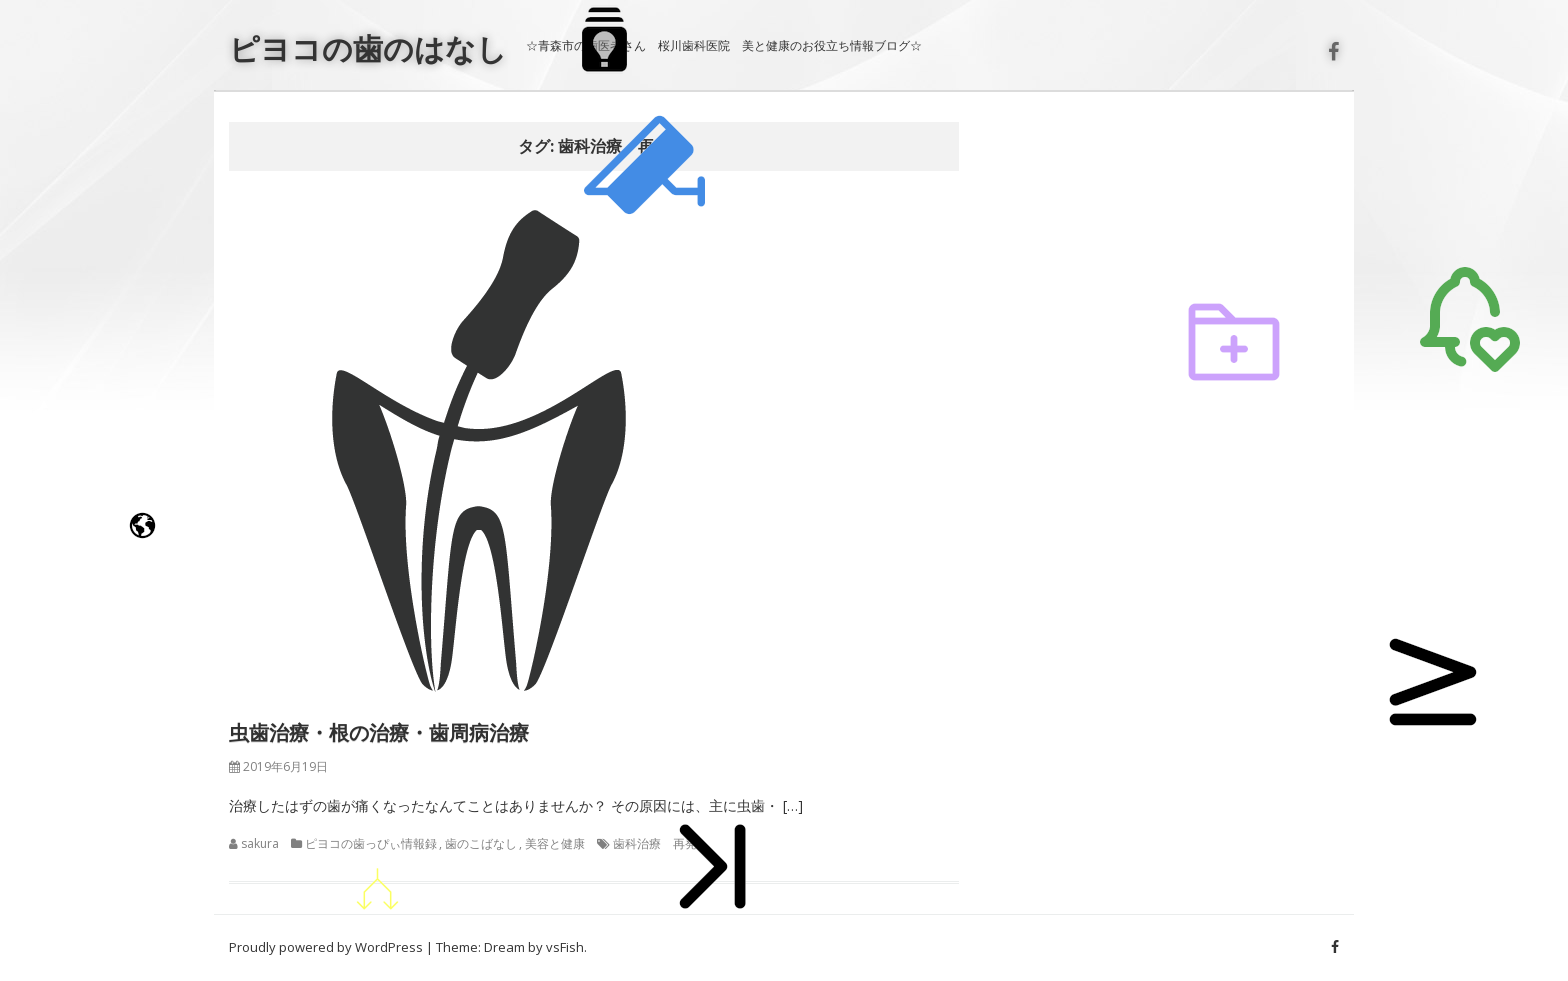  I want to click on notifications from favorites or loved ones, so click(1465, 317).